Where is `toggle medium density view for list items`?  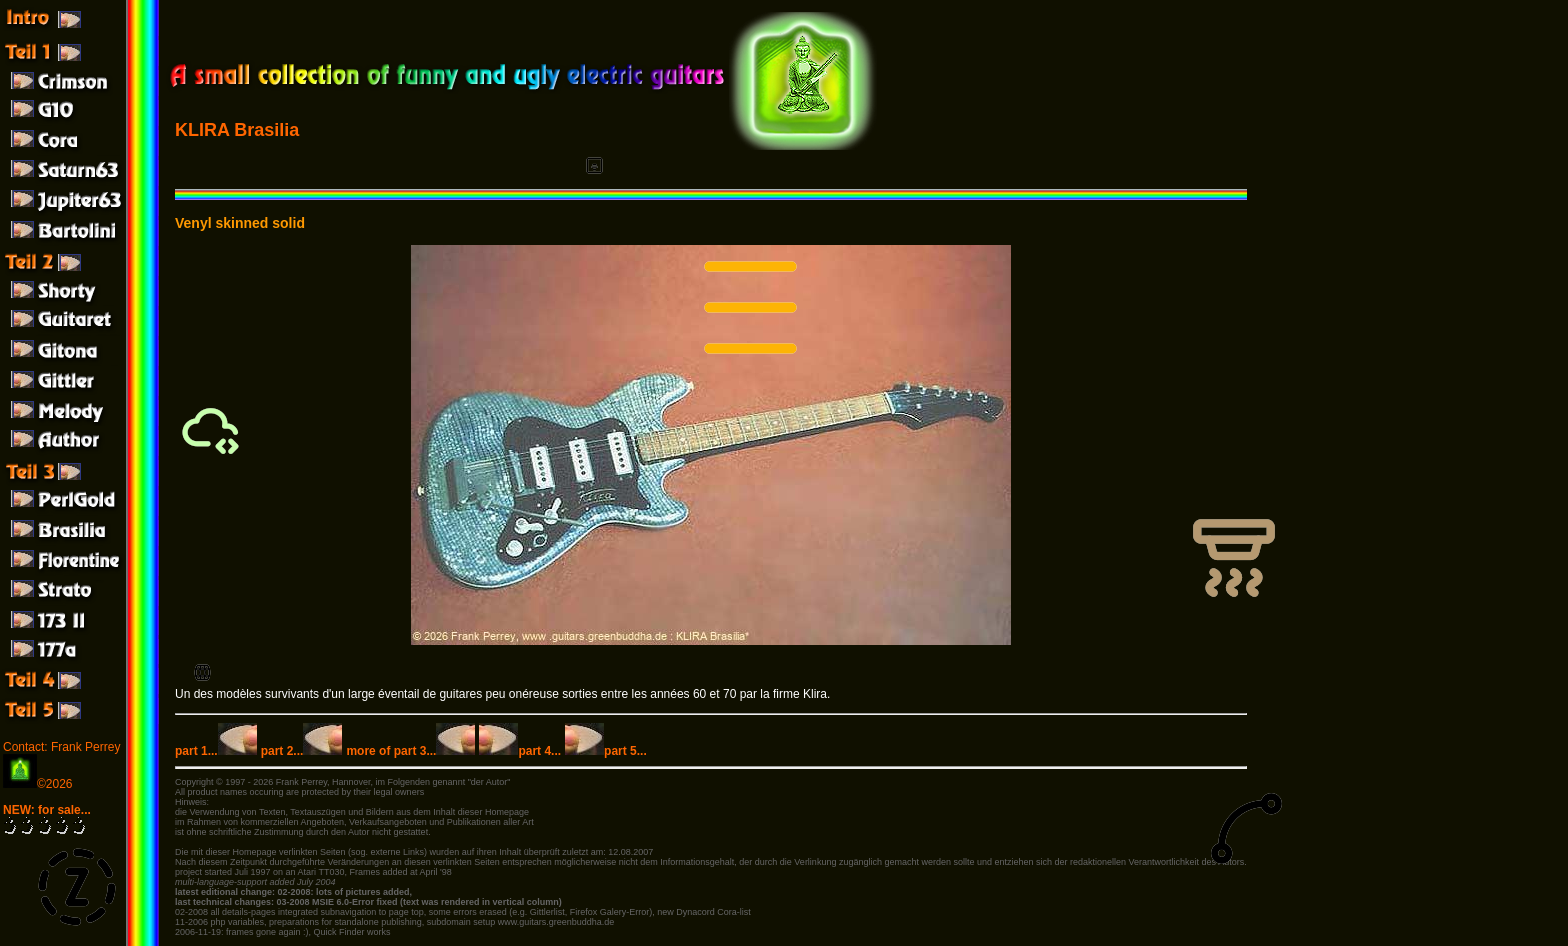 toggle medium density view for list items is located at coordinates (750, 307).